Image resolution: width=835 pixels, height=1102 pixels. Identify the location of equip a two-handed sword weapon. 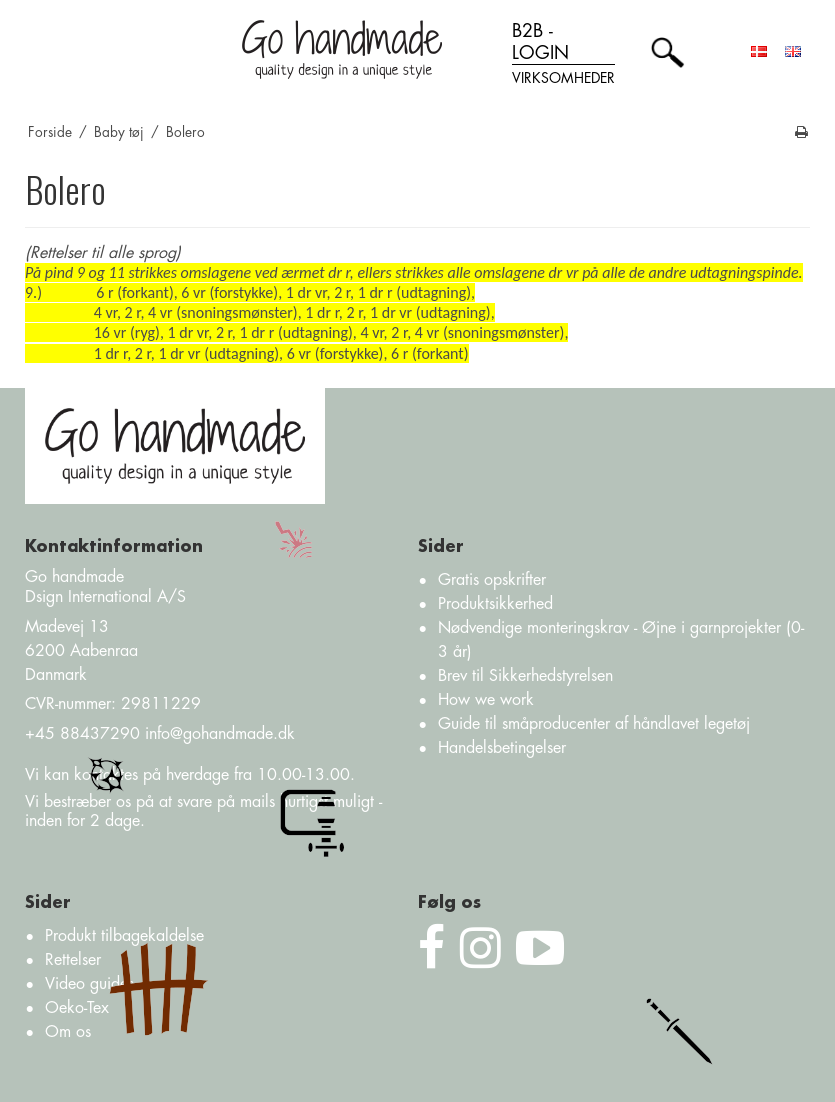
(679, 1031).